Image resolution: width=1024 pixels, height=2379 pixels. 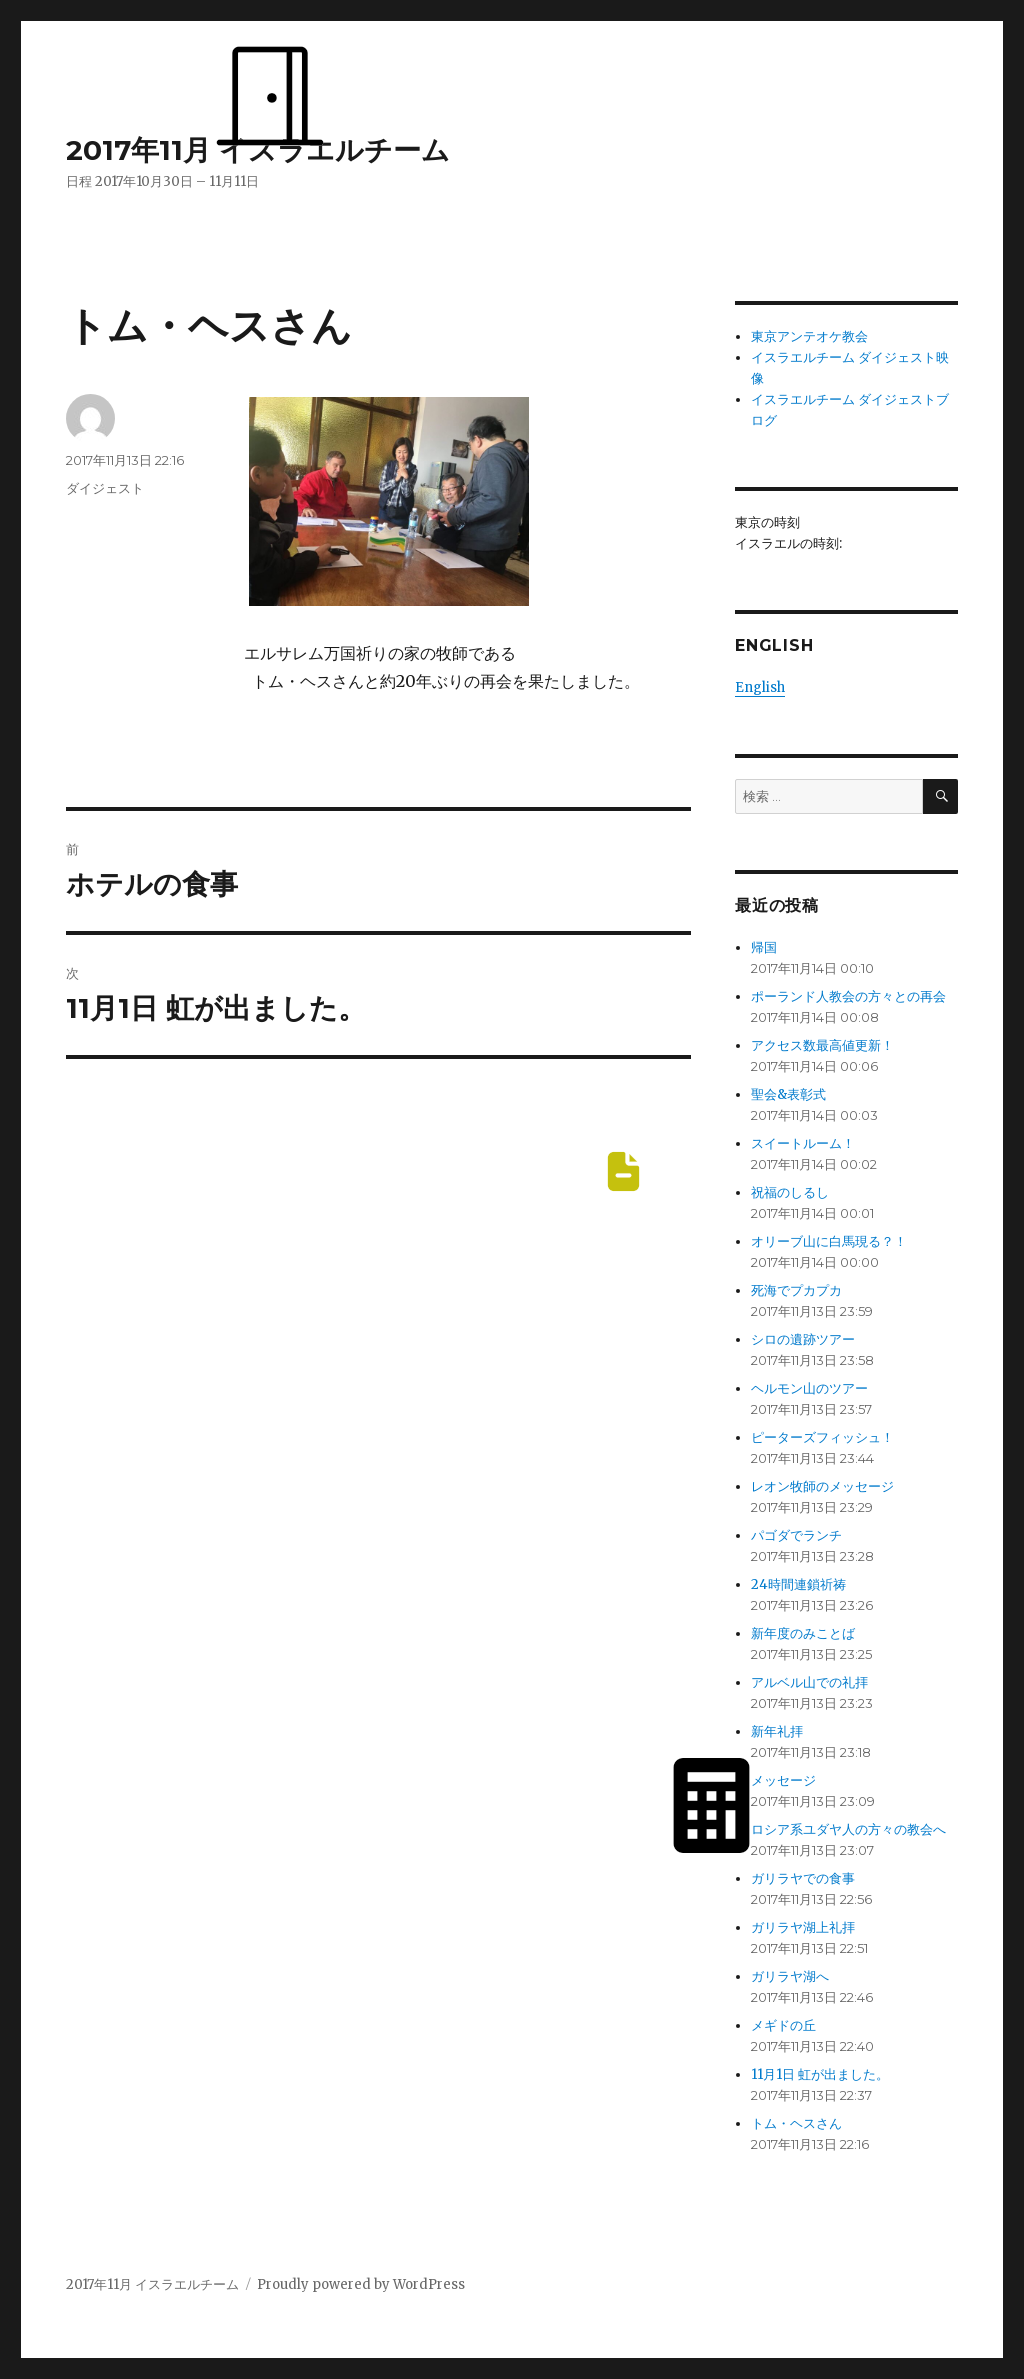 I want to click on remove a file or document, so click(x=623, y=1171).